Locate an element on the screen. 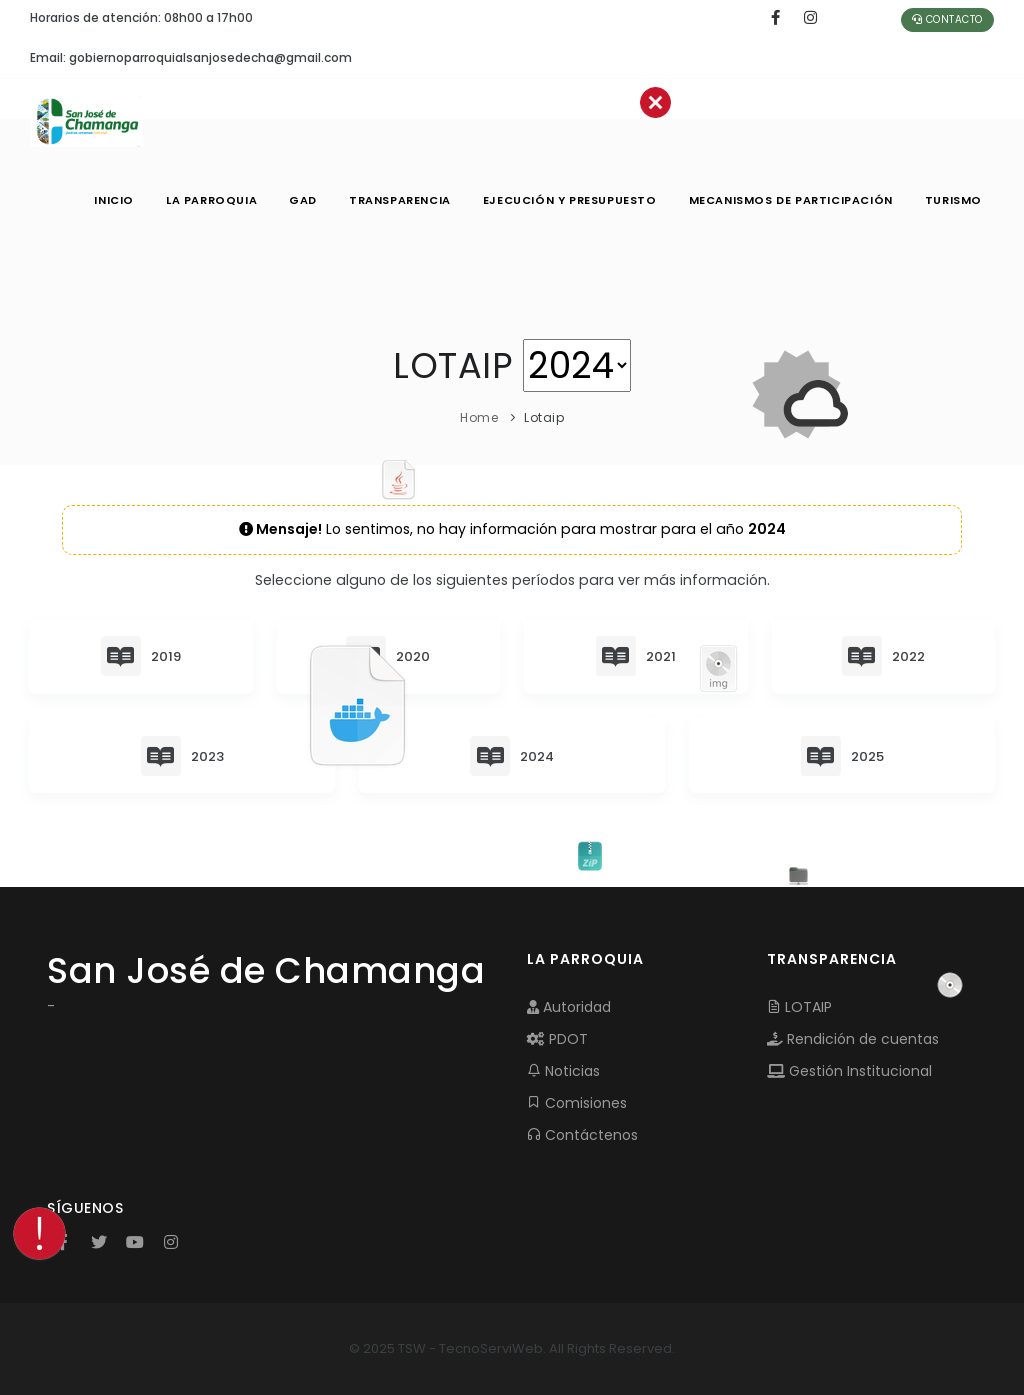 This screenshot has width=1024, height=1395. a java source code file is located at coordinates (398, 479).